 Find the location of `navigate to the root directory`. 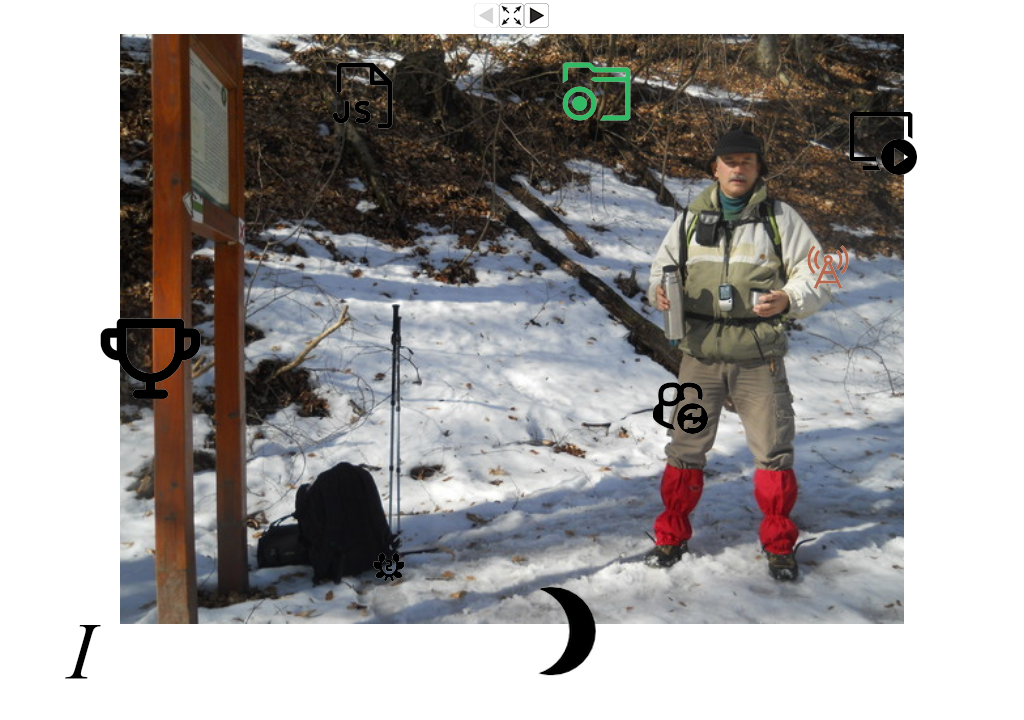

navigate to the root directory is located at coordinates (596, 91).